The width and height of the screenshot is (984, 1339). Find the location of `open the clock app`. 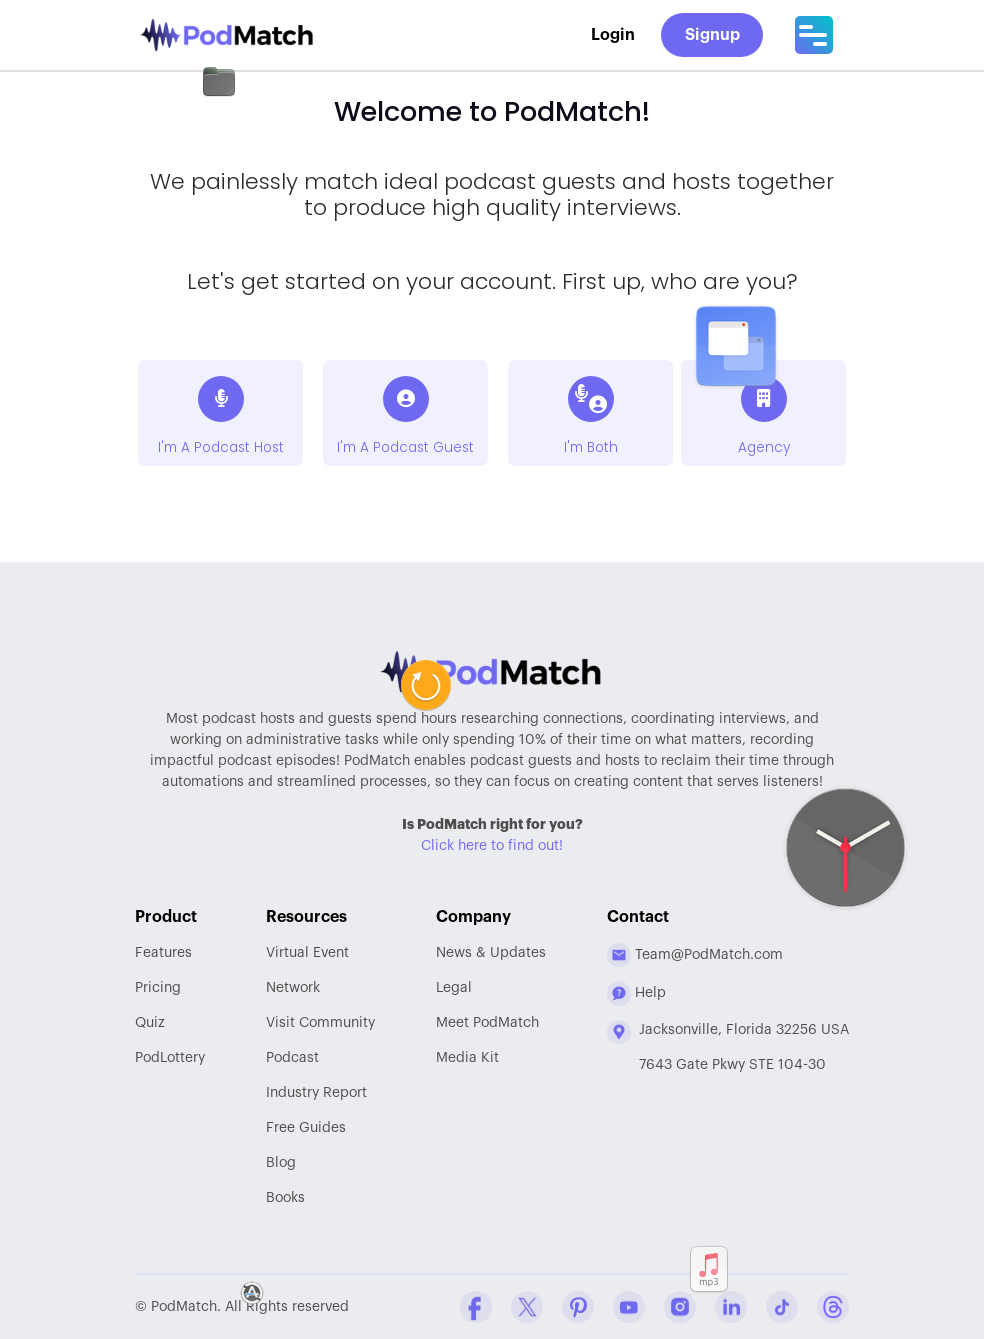

open the clock app is located at coordinates (845, 847).